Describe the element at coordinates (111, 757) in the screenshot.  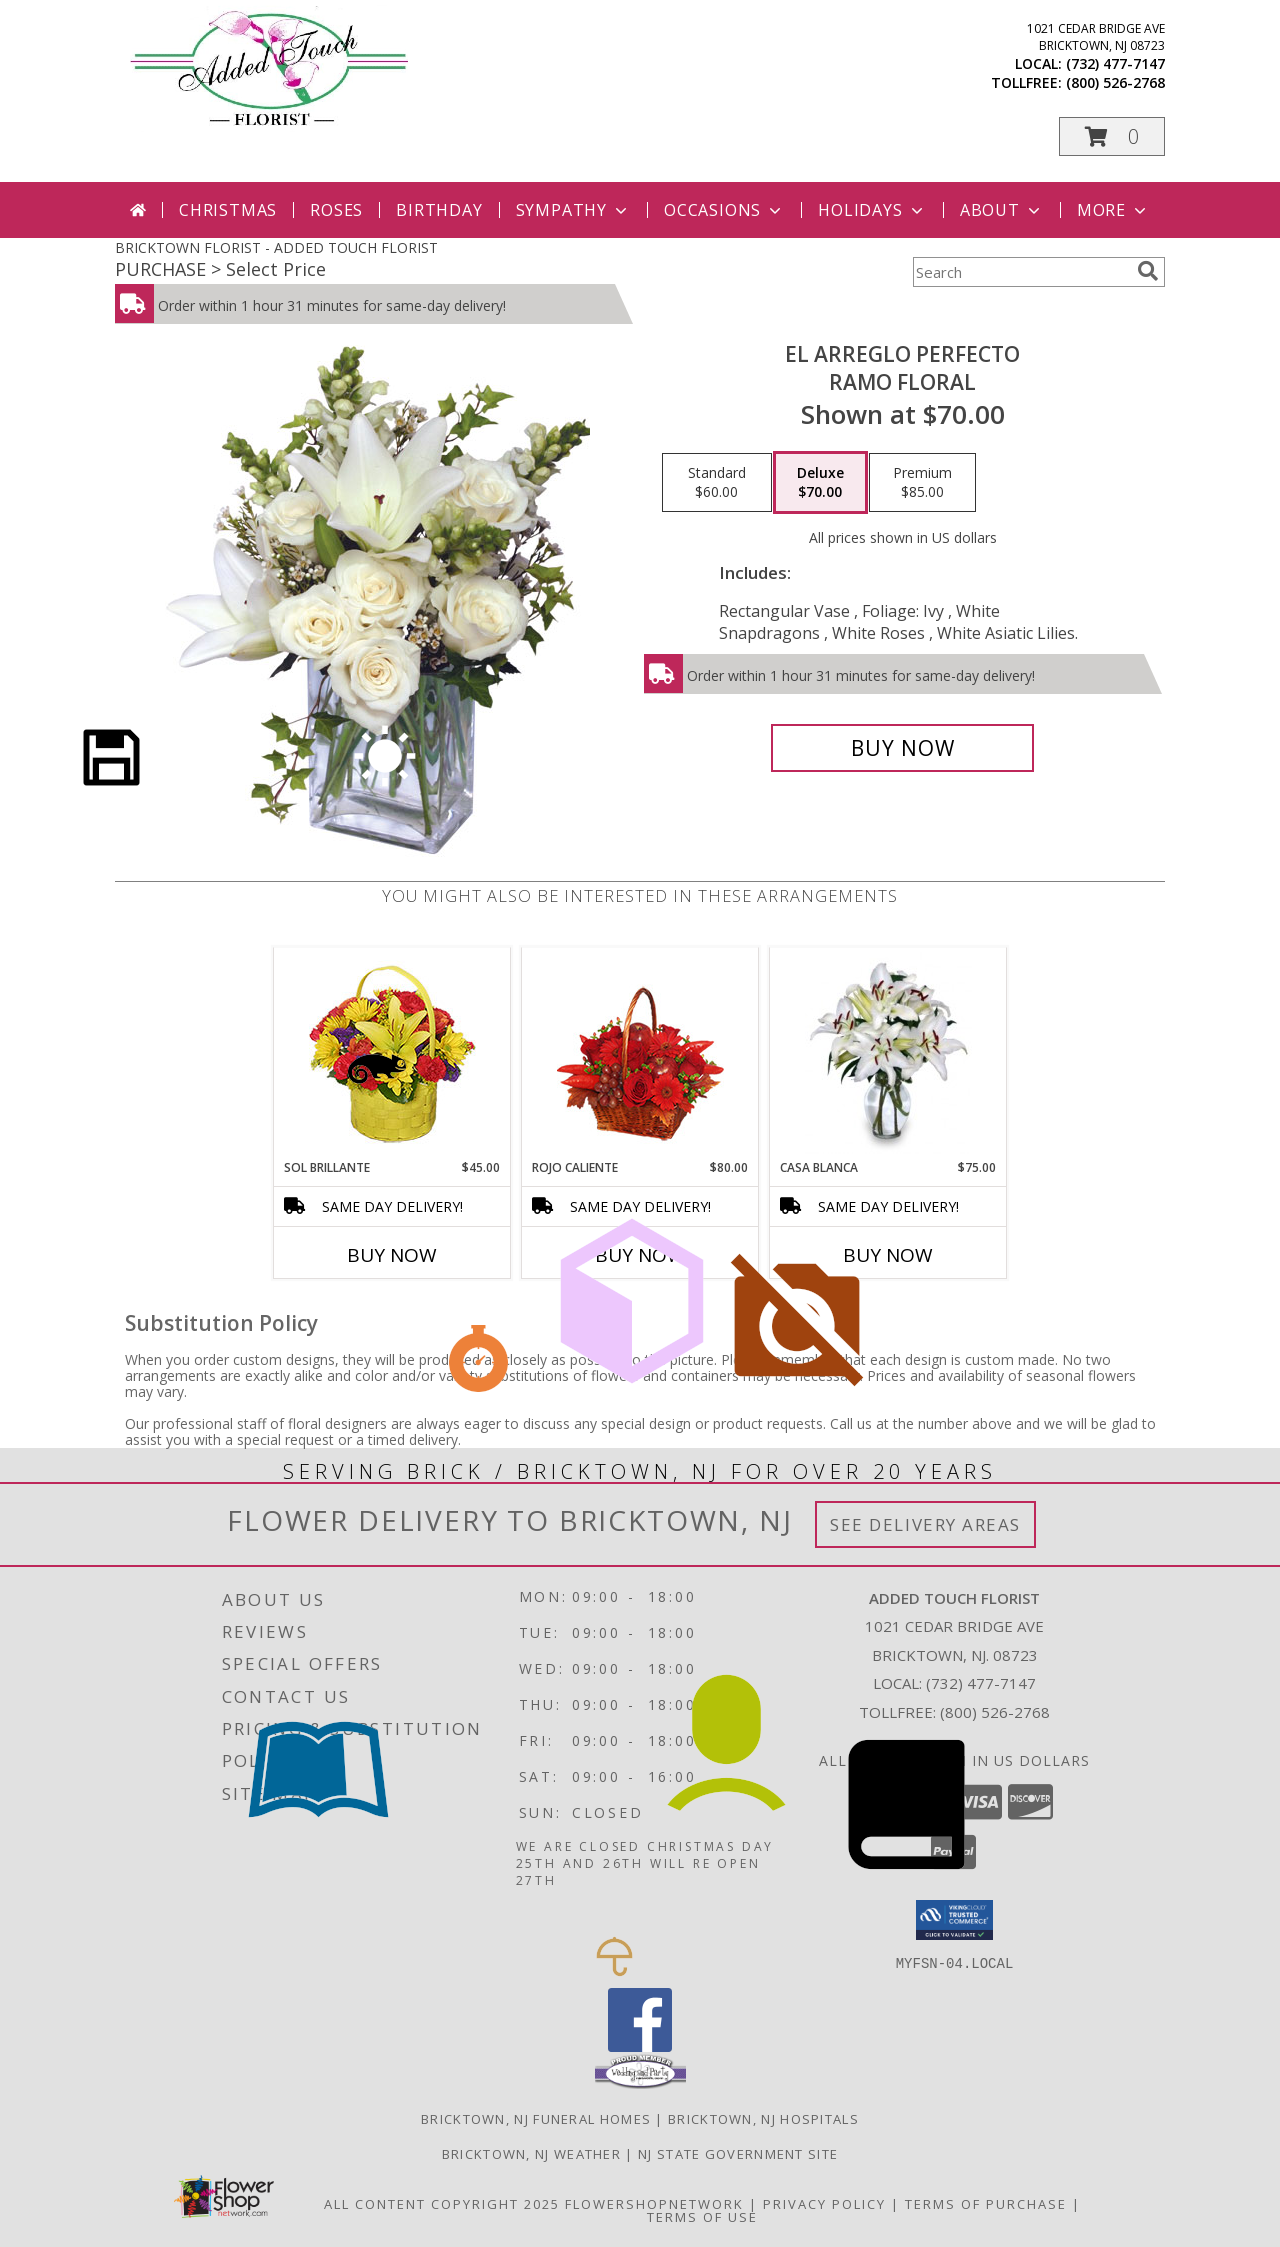
I see `save current file or document` at that location.